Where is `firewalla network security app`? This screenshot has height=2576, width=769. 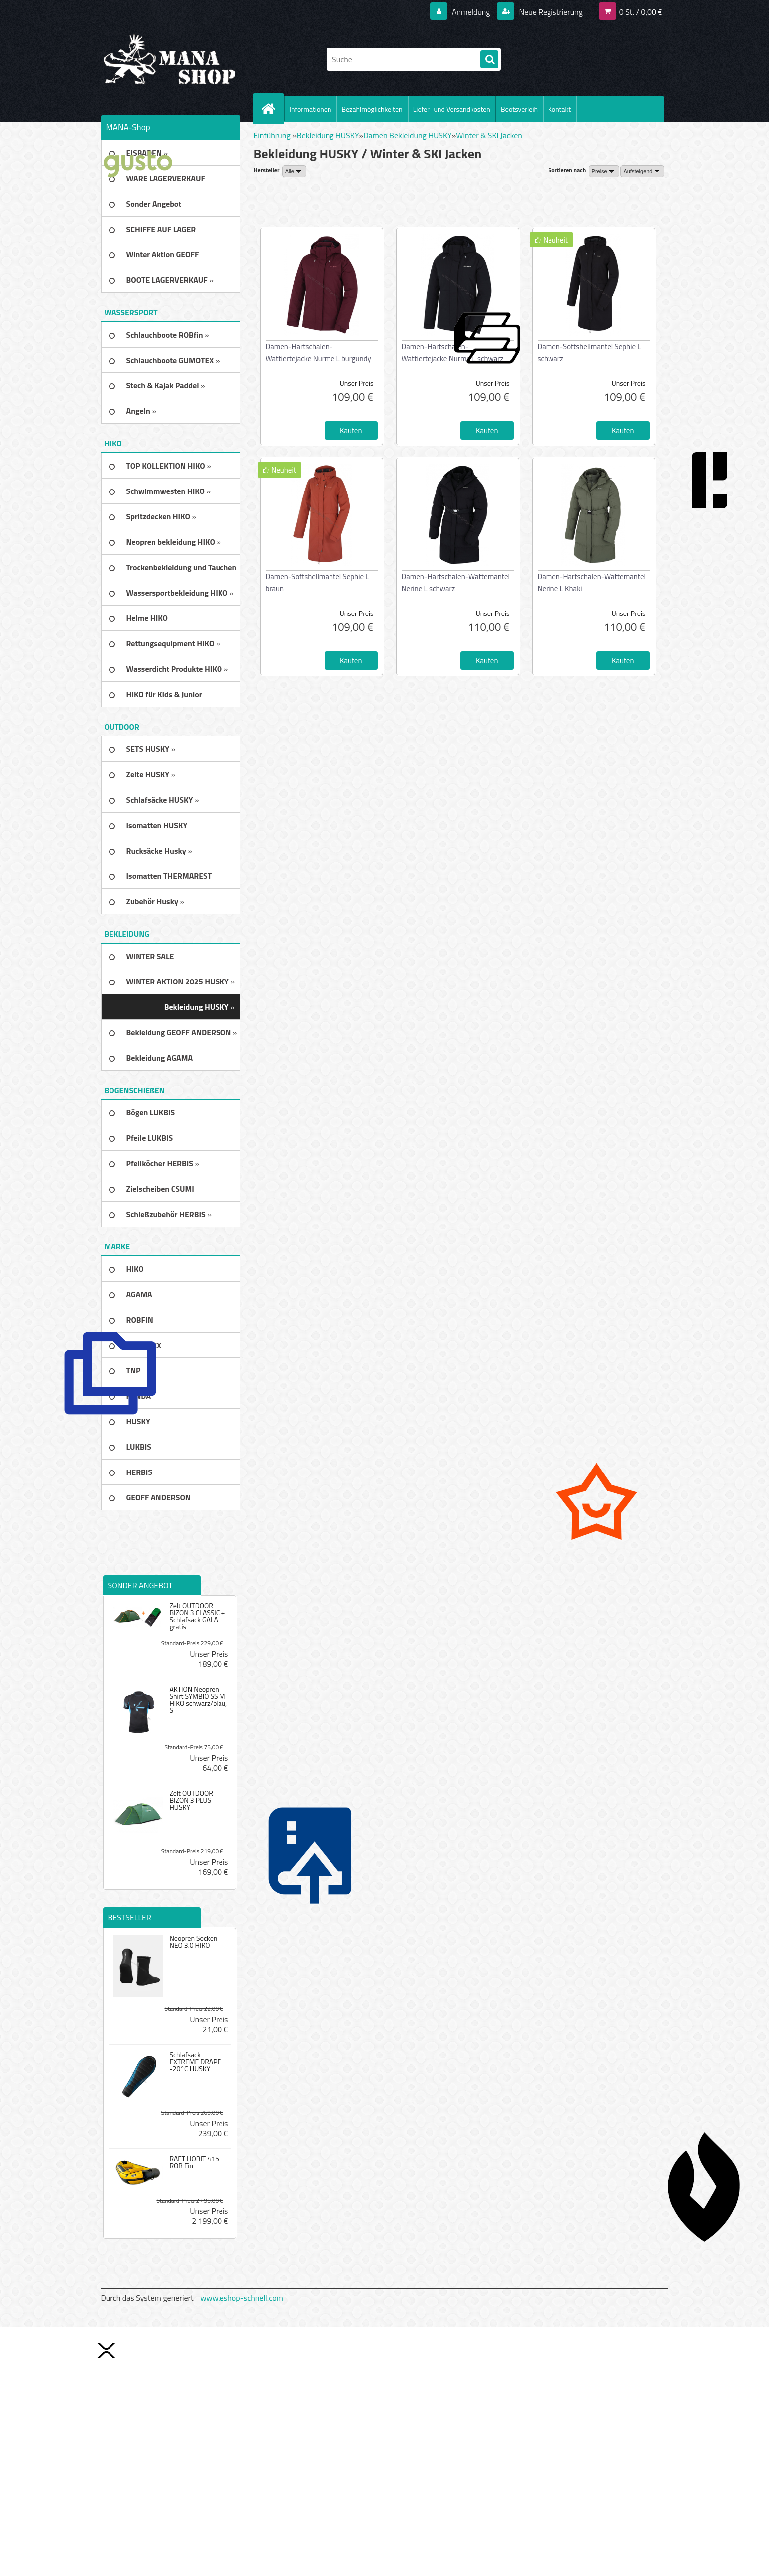 firewalla network security app is located at coordinates (704, 2187).